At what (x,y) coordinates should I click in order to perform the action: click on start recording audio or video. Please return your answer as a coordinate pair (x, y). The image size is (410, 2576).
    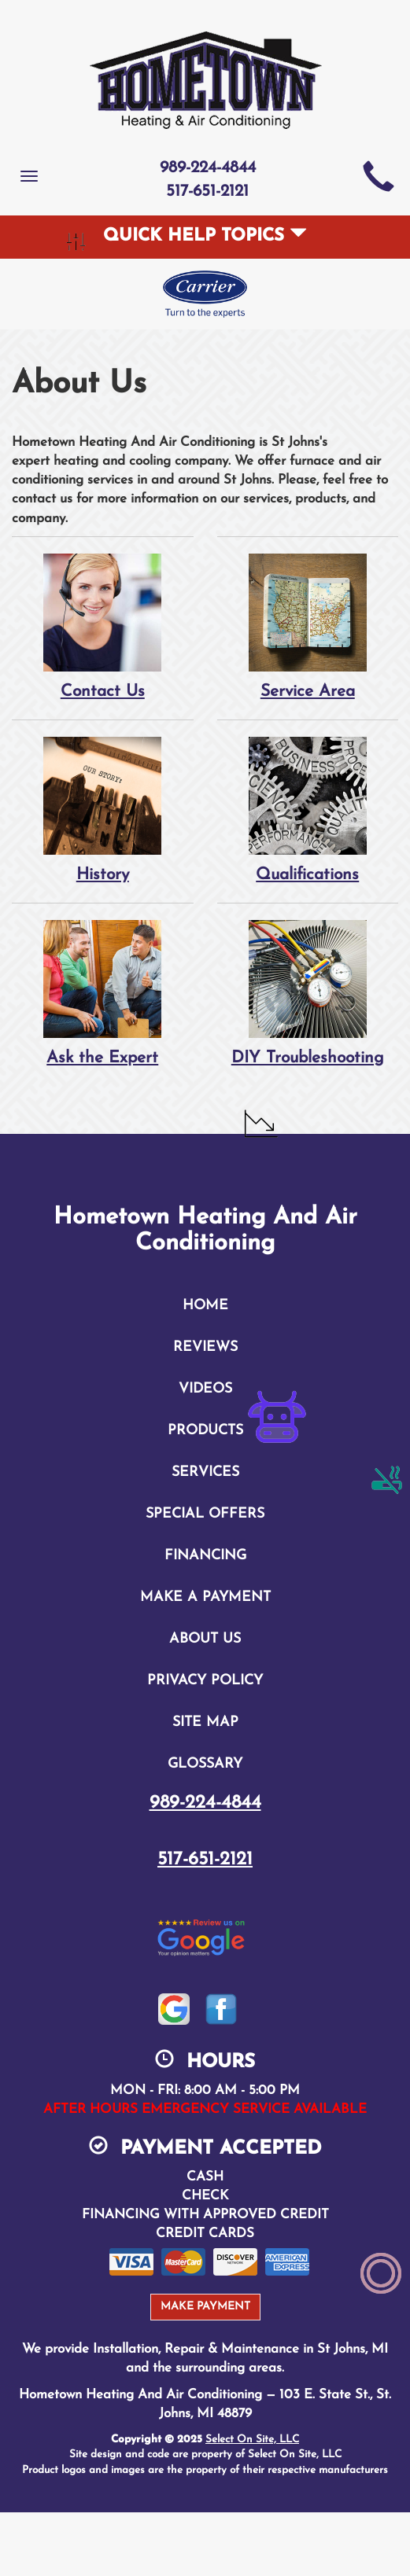
    Looking at the image, I should click on (381, 2273).